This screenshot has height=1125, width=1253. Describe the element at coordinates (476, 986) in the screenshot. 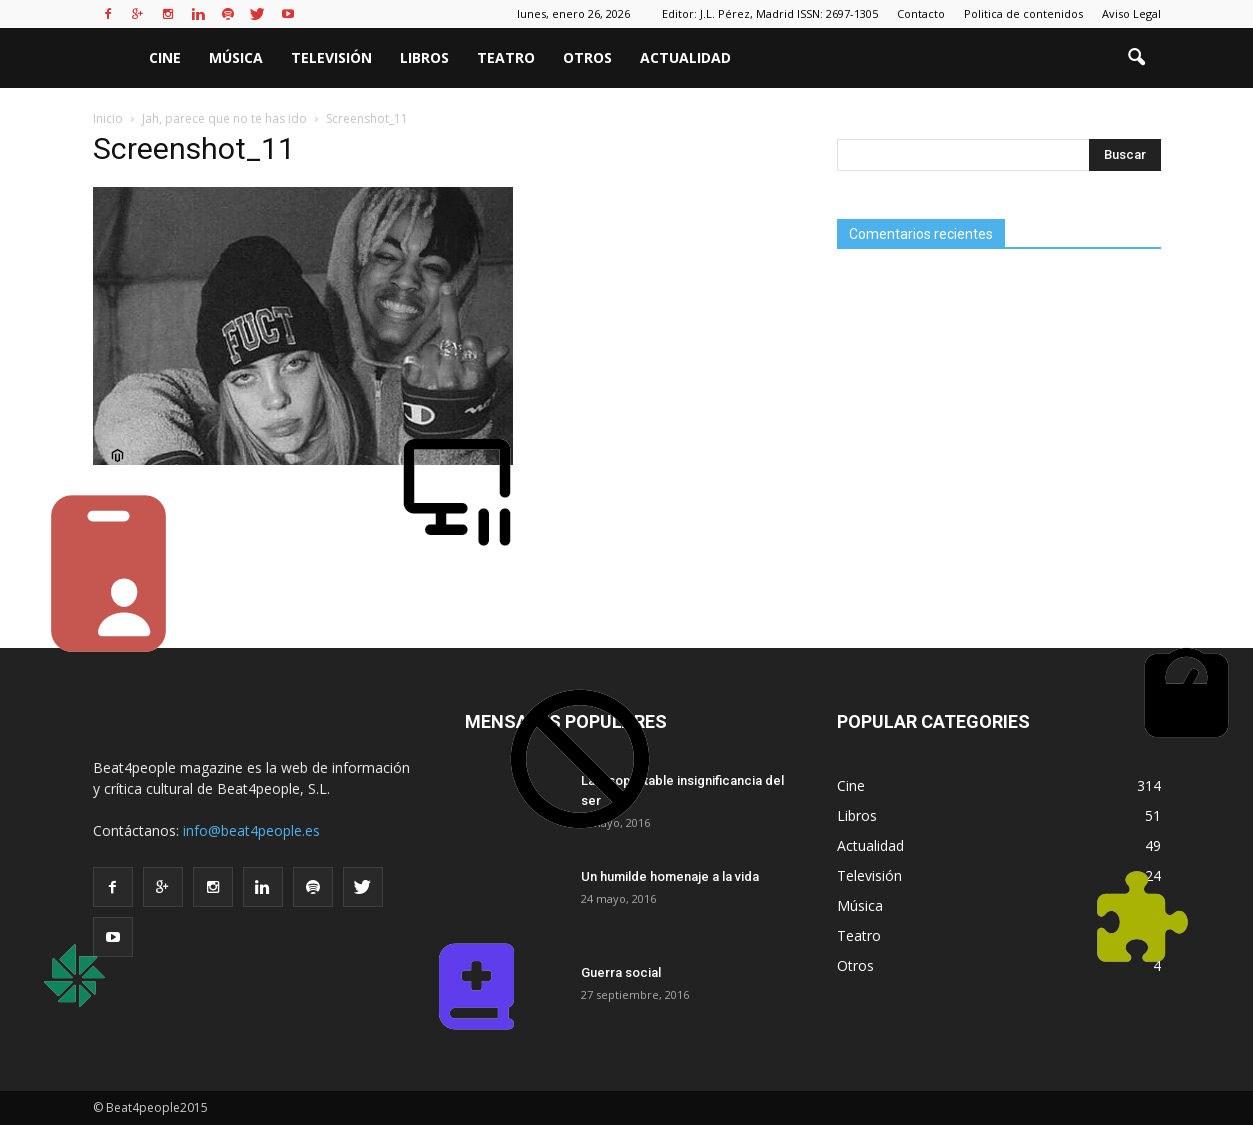

I see `access medical records or health information` at that location.